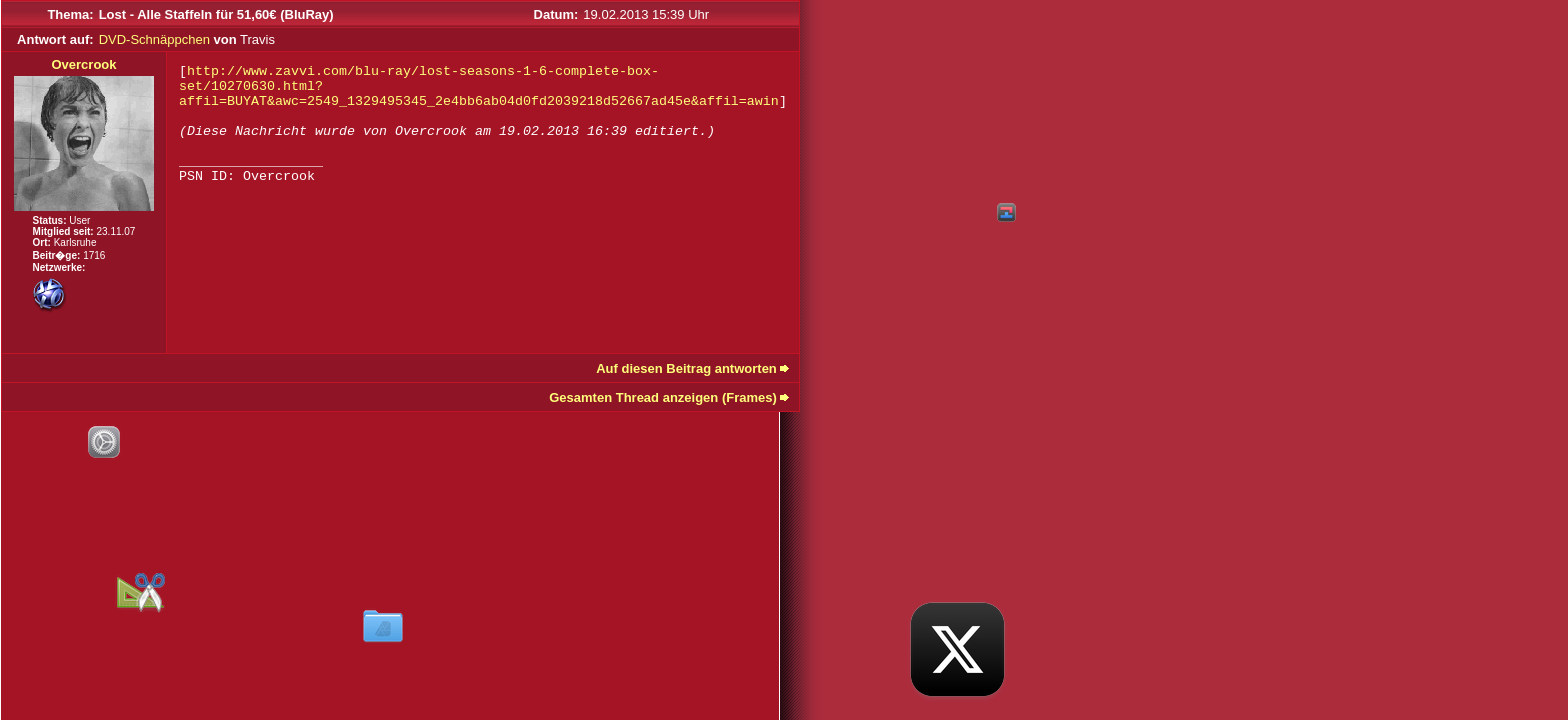 The height and width of the screenshot is (720, 1568). What do you see at coordinates (104, 442) in the screenshot?
I see `open system preferences` at bounding box center [104, 442].